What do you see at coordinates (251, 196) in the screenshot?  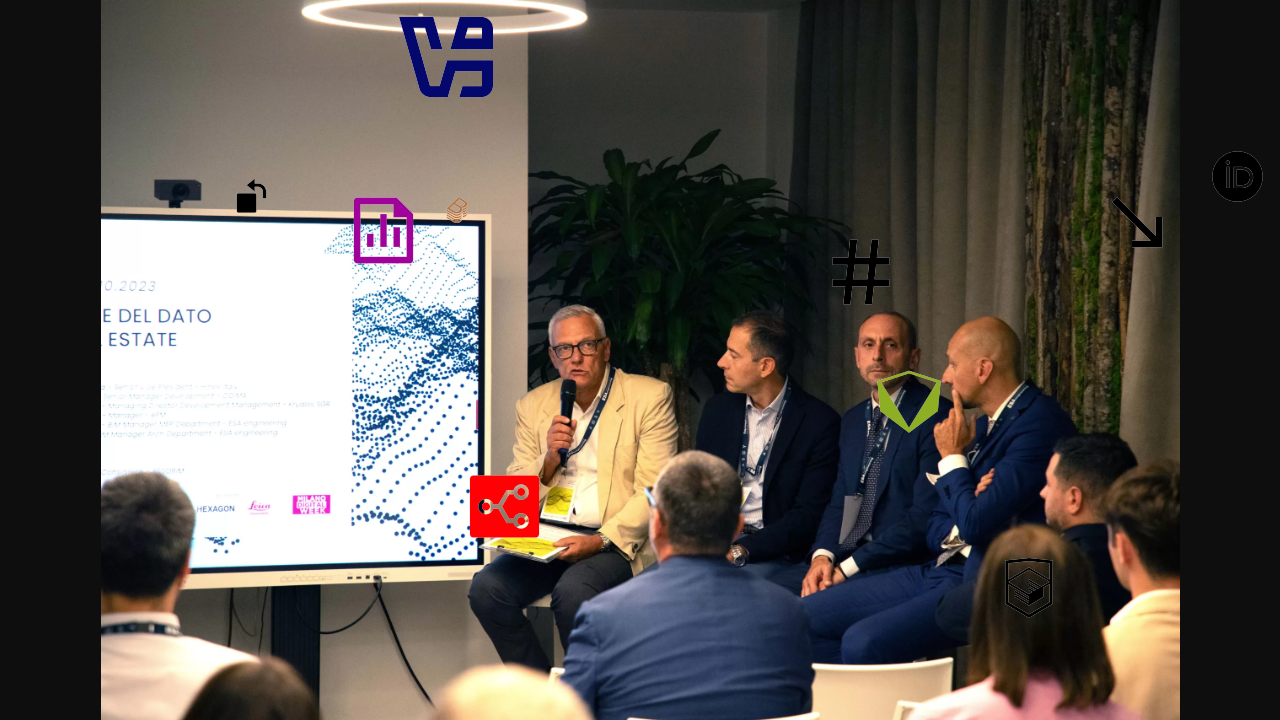 I see `rotate object counterclockwise` at bounding box center [251, 196].